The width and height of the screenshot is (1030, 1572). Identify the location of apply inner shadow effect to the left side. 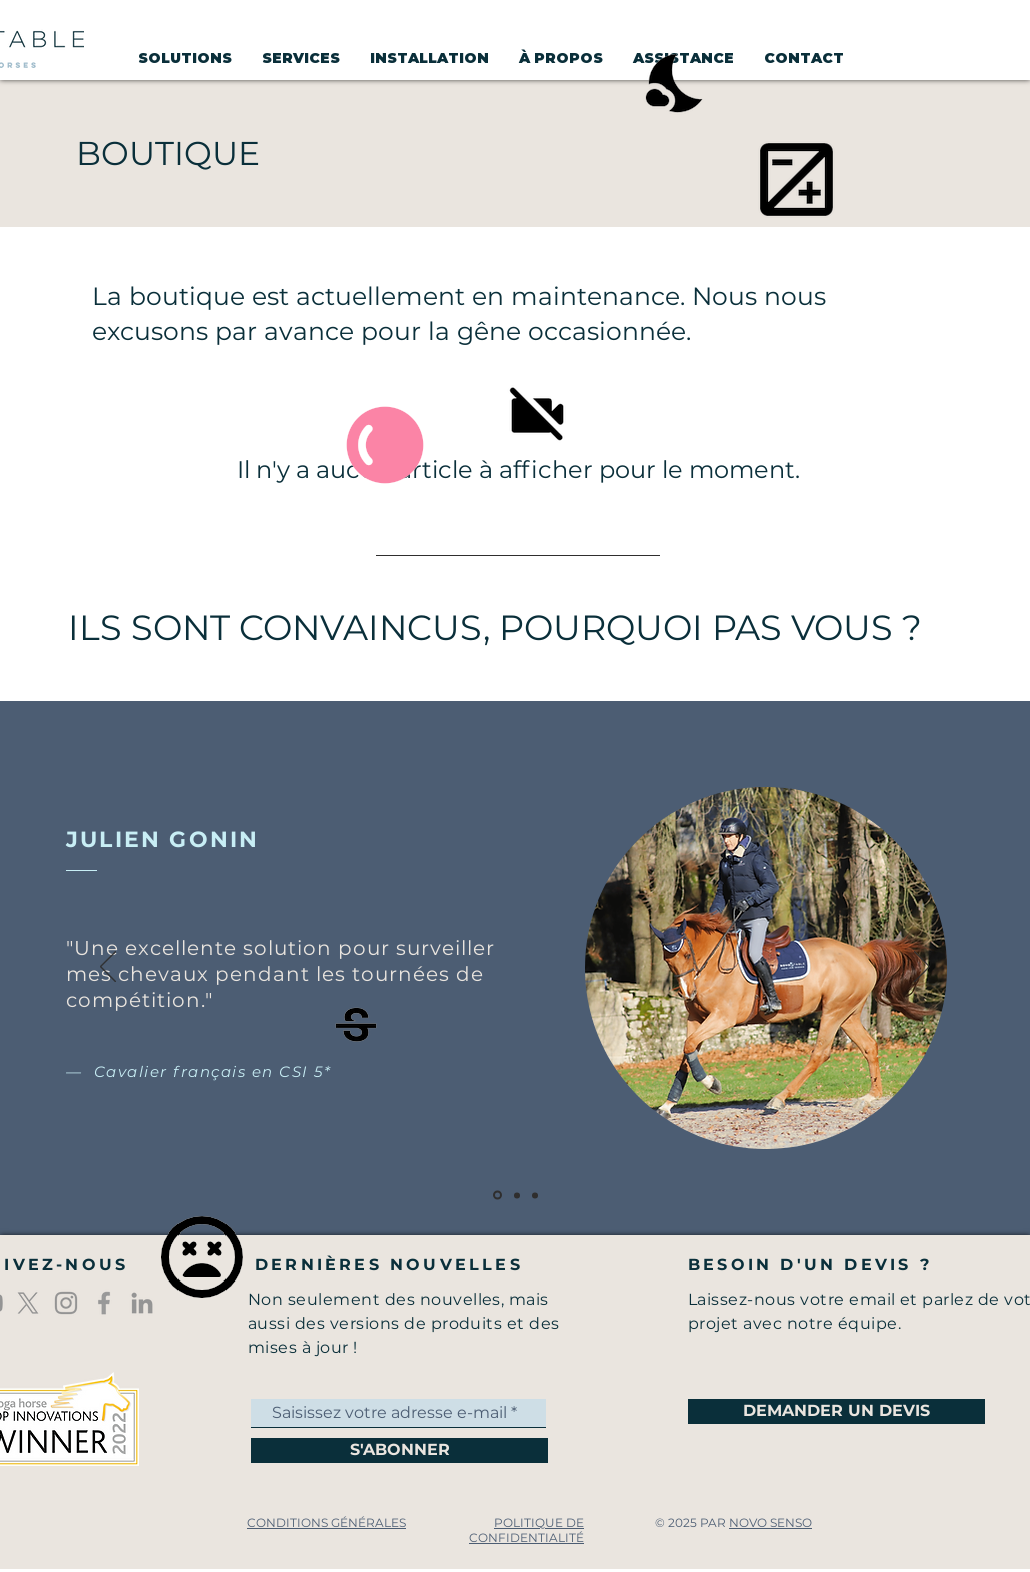
(385, 445).